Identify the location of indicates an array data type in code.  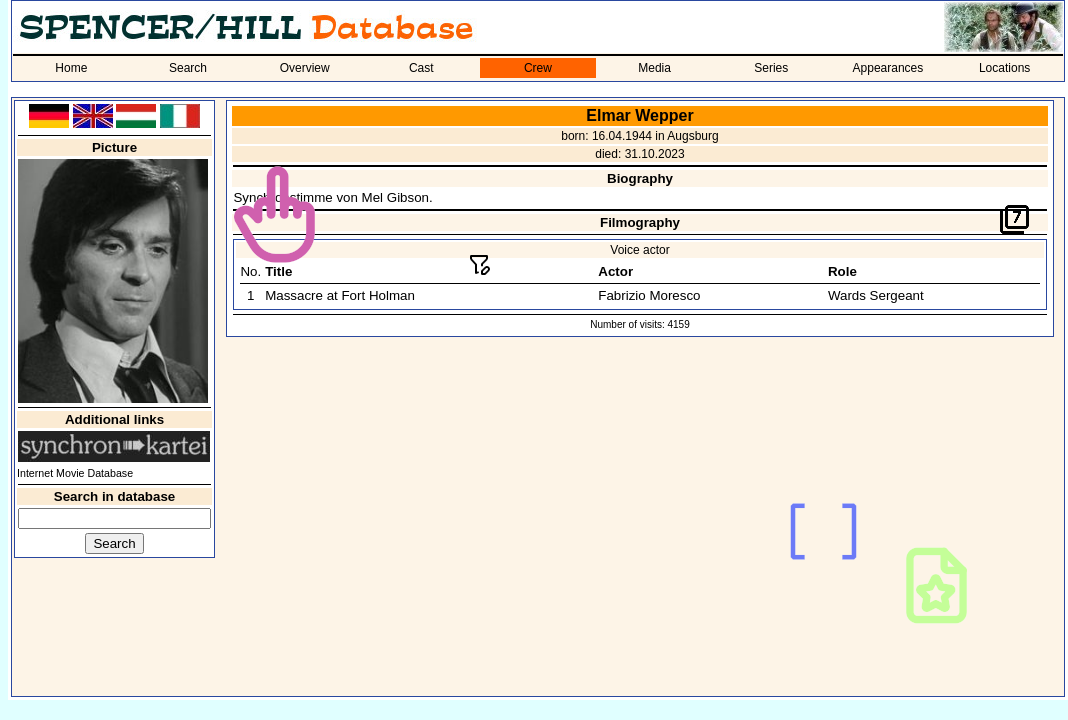
(823, 531).